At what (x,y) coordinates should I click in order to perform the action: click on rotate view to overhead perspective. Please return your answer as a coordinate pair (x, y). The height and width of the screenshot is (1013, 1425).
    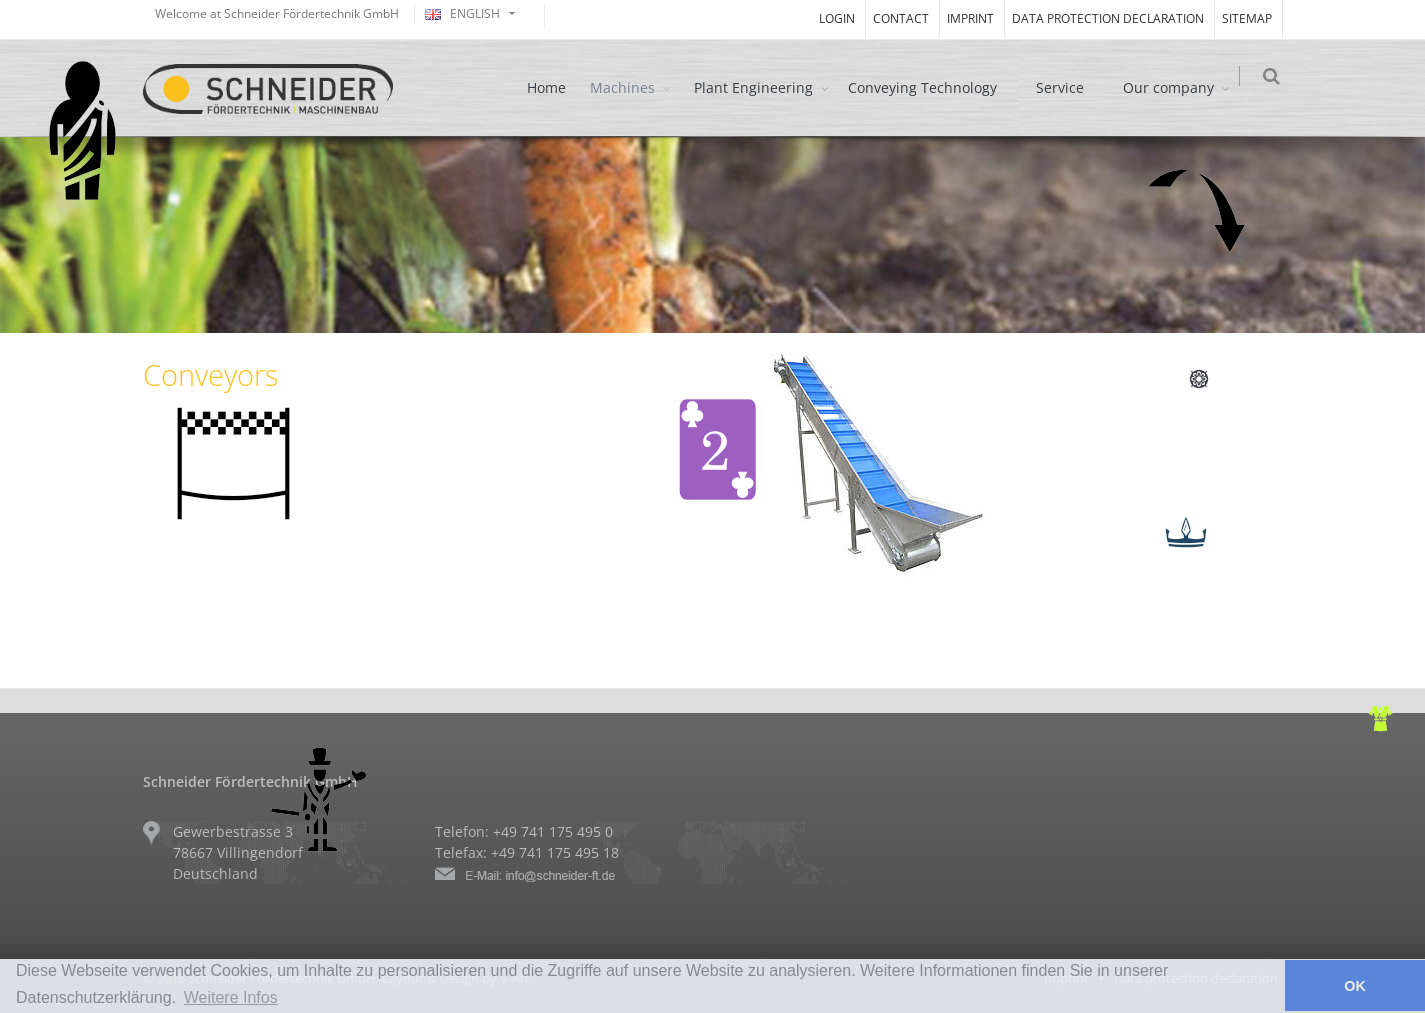
    Looking at the image, I should click on (1196, 211).